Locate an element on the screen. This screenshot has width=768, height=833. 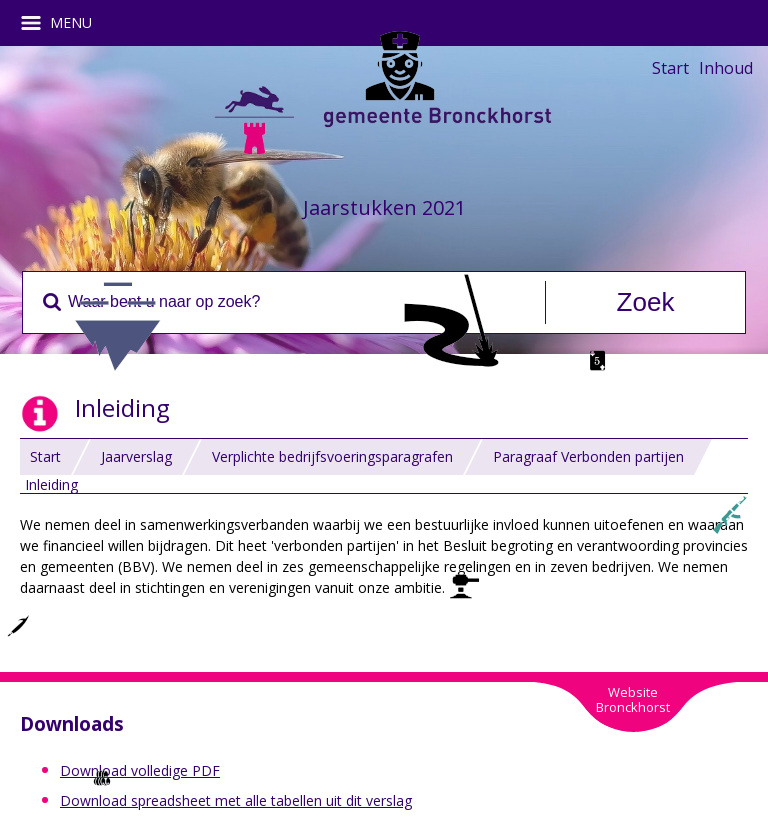
turret defense unit in a strategy game is located at coordinates (464, 586).